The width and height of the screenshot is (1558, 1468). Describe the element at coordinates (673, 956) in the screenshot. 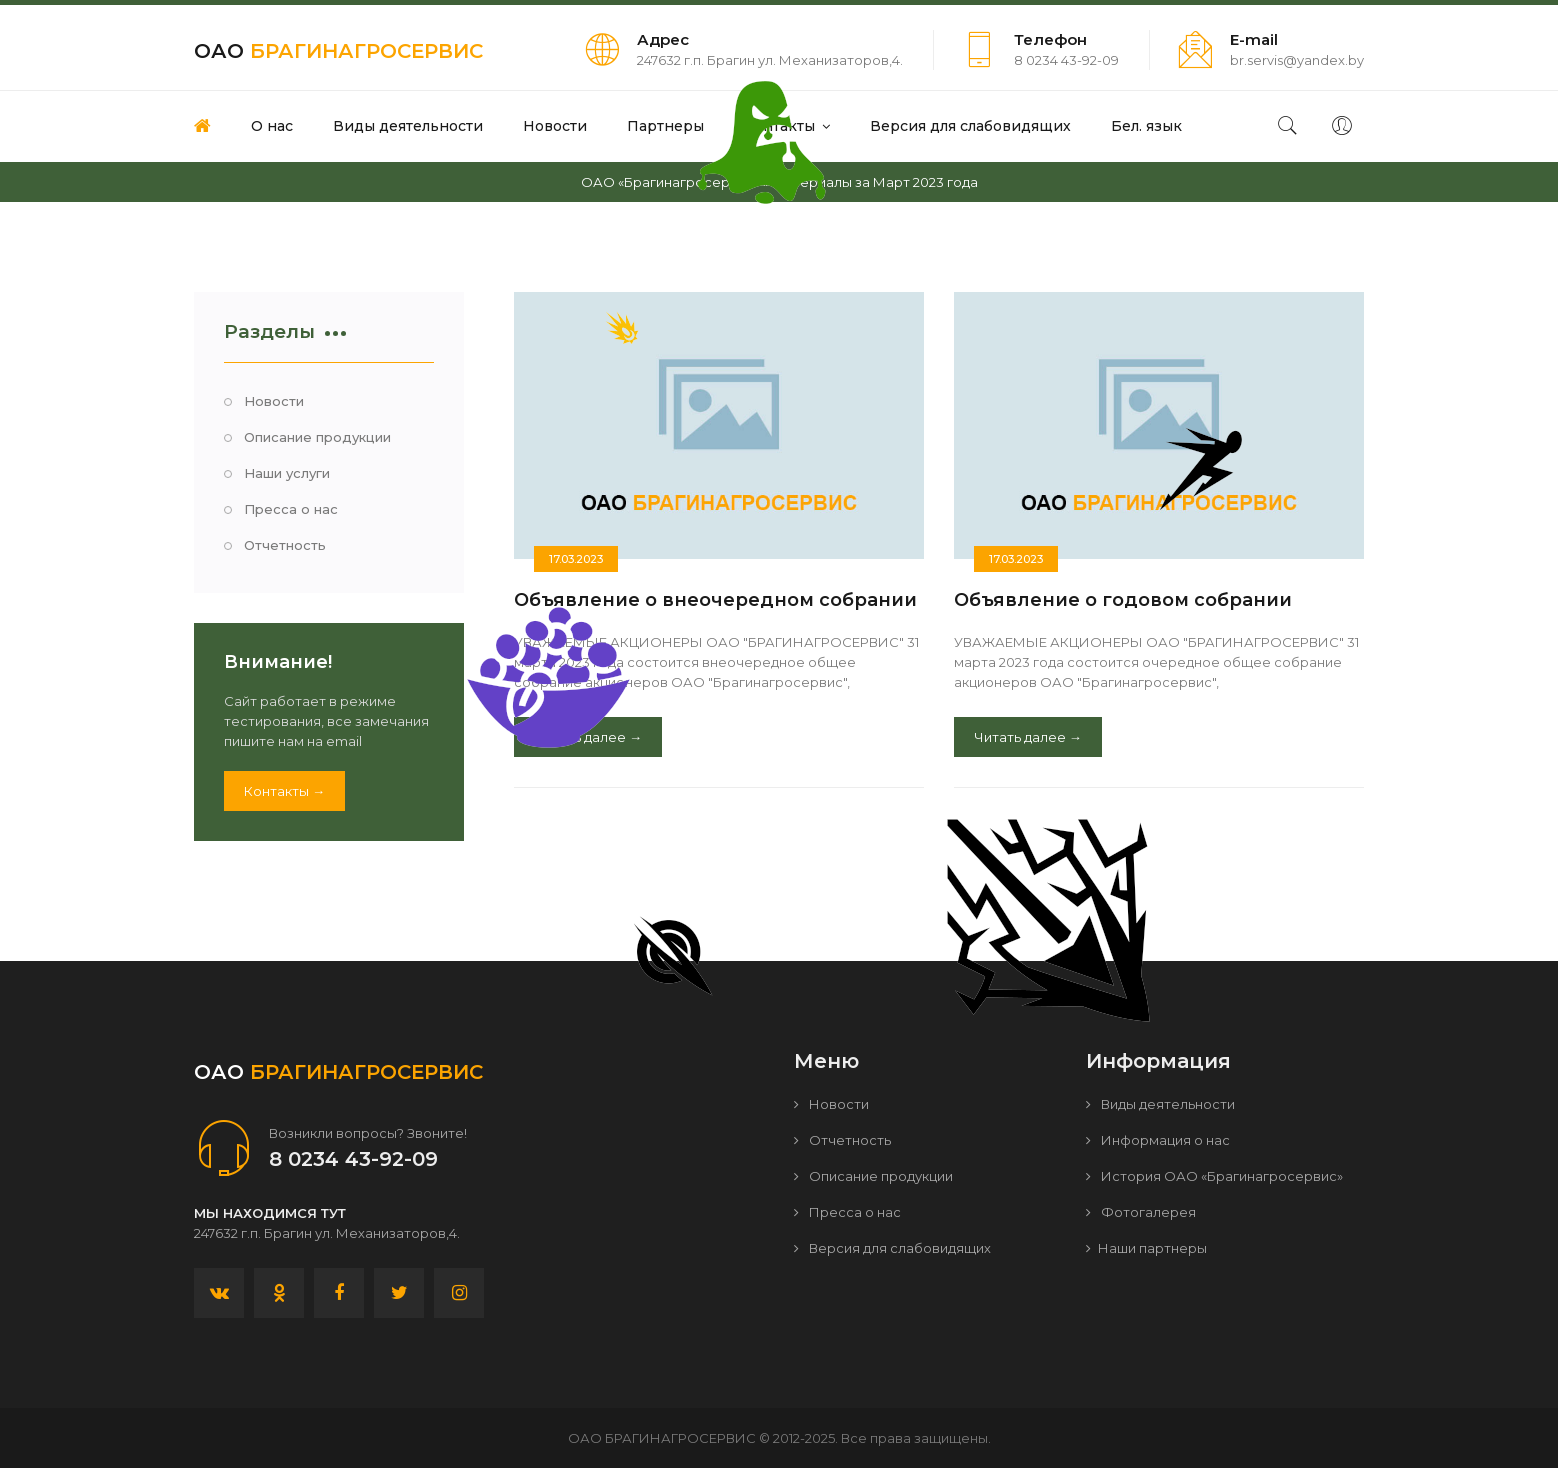

I see `indicates a successful hit or target achieved` at that location.